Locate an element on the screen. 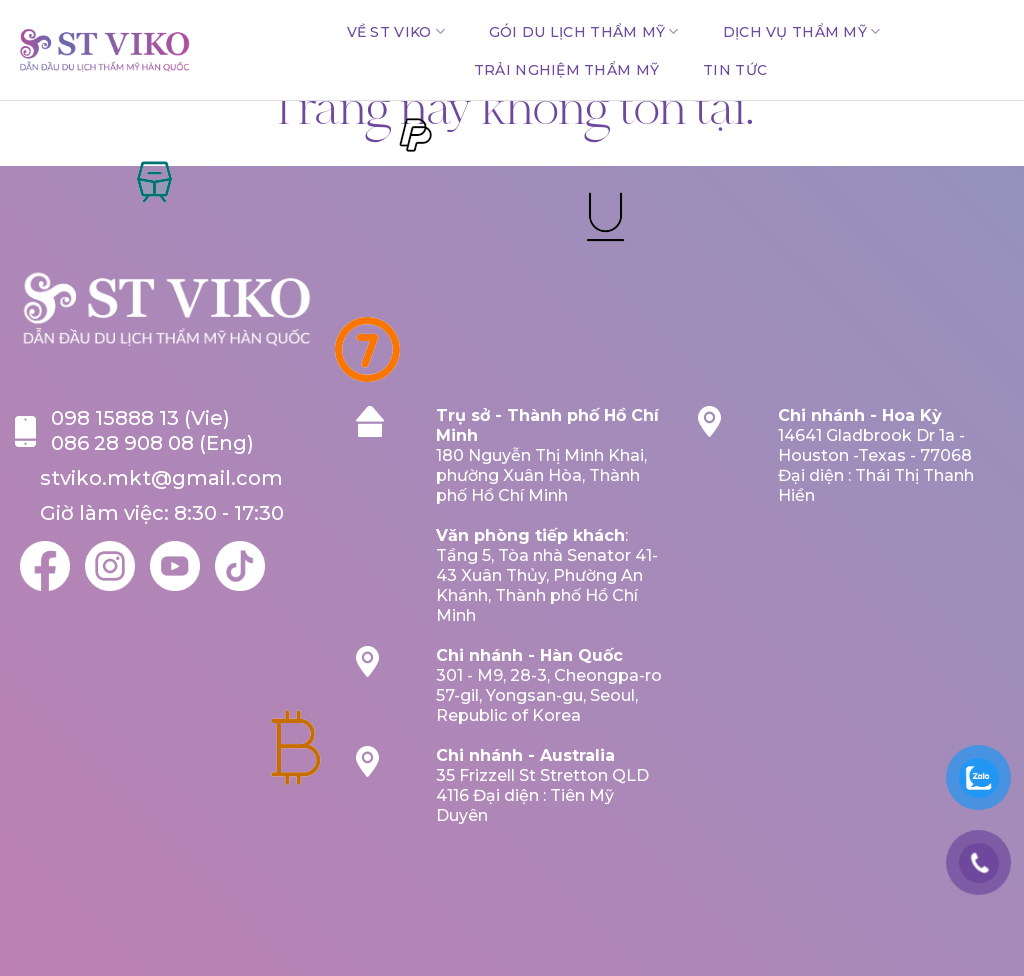 The height and width of the screenshot is (976, 1024). pay with paypal is located at coordinates (415, 135).